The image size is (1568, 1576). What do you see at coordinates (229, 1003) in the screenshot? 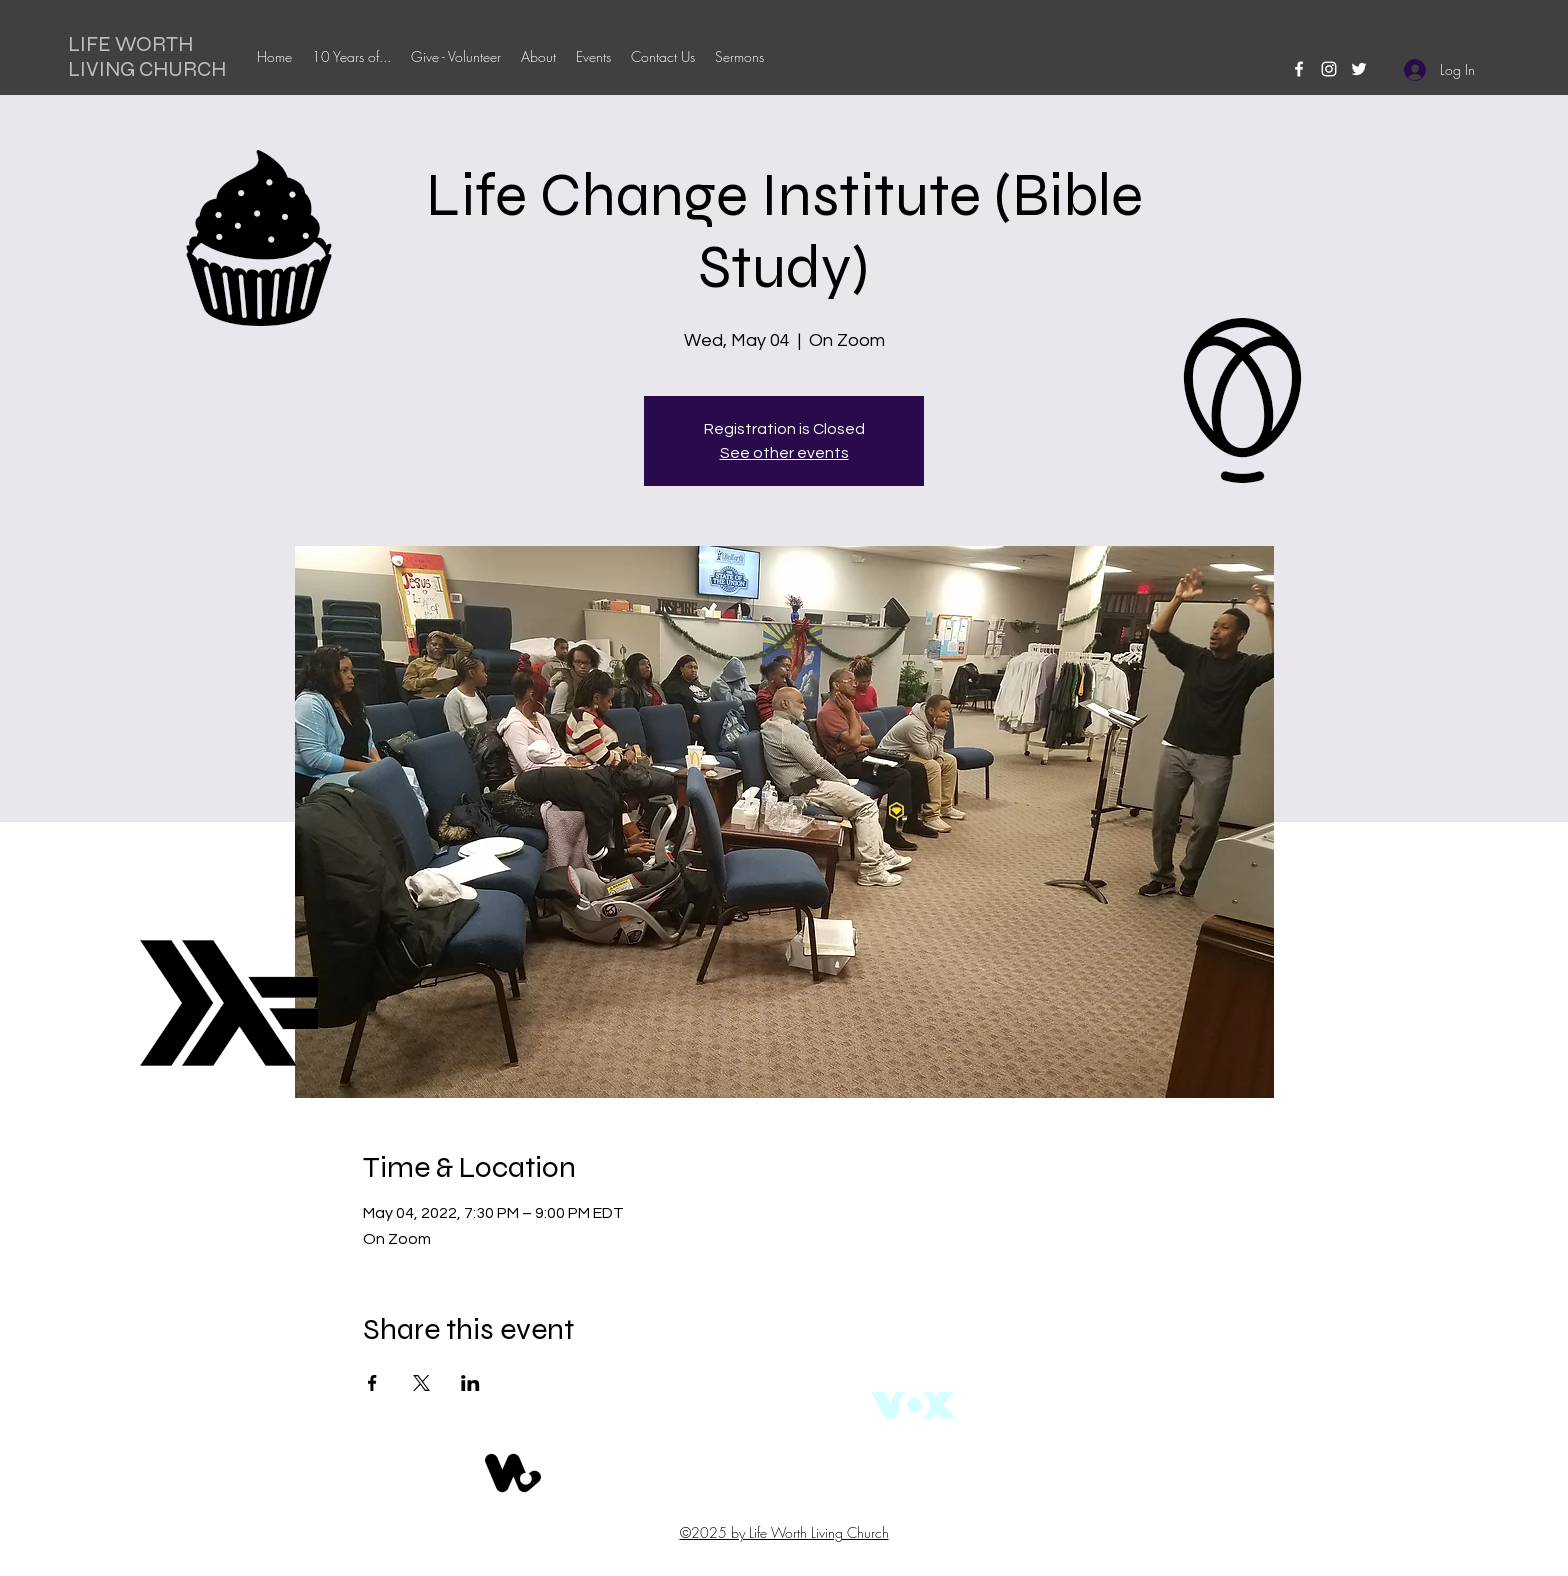
I see `indicates Haskell programming language` at bounding box center [229, 1003].